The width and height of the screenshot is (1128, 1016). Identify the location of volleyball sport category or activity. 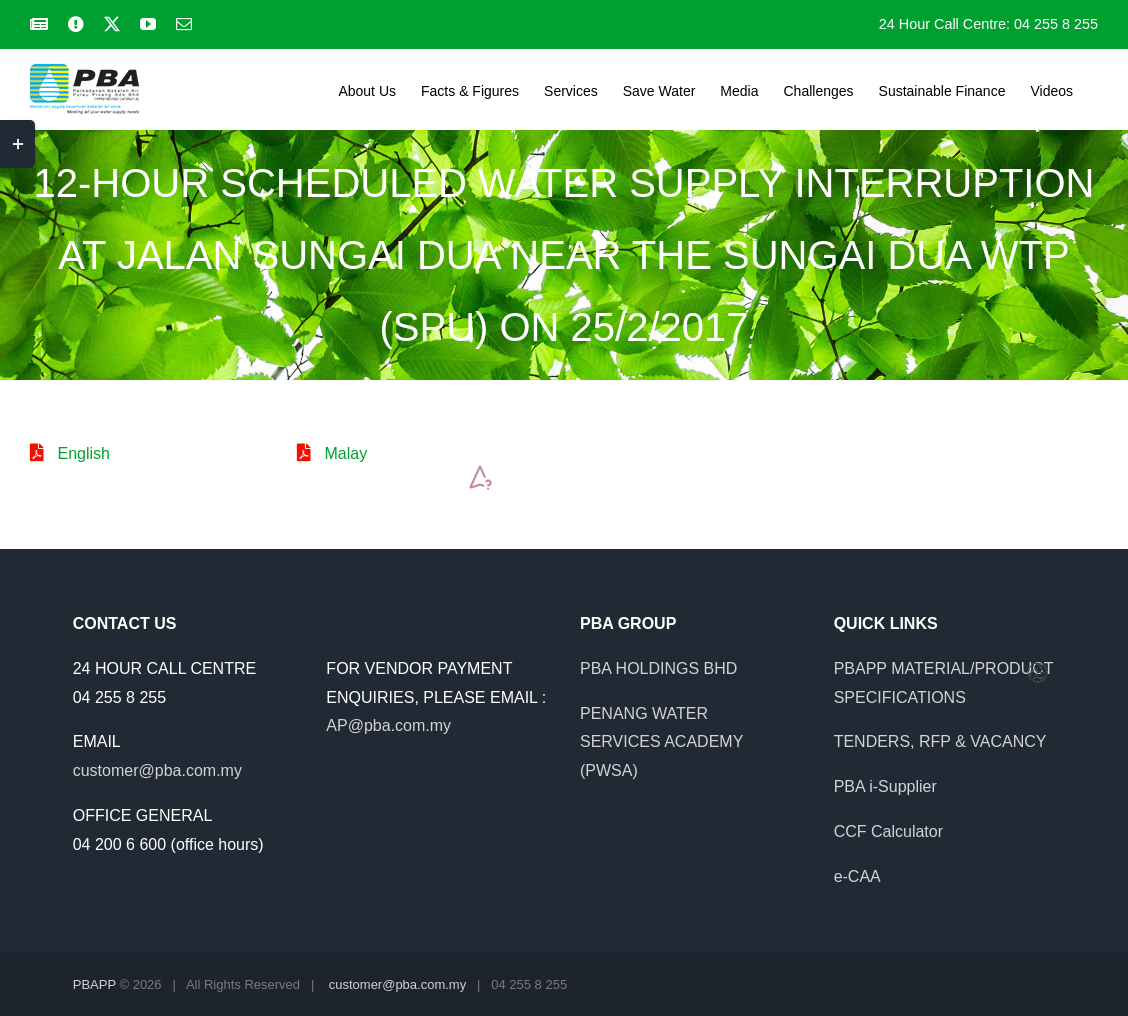
(1037, 672).